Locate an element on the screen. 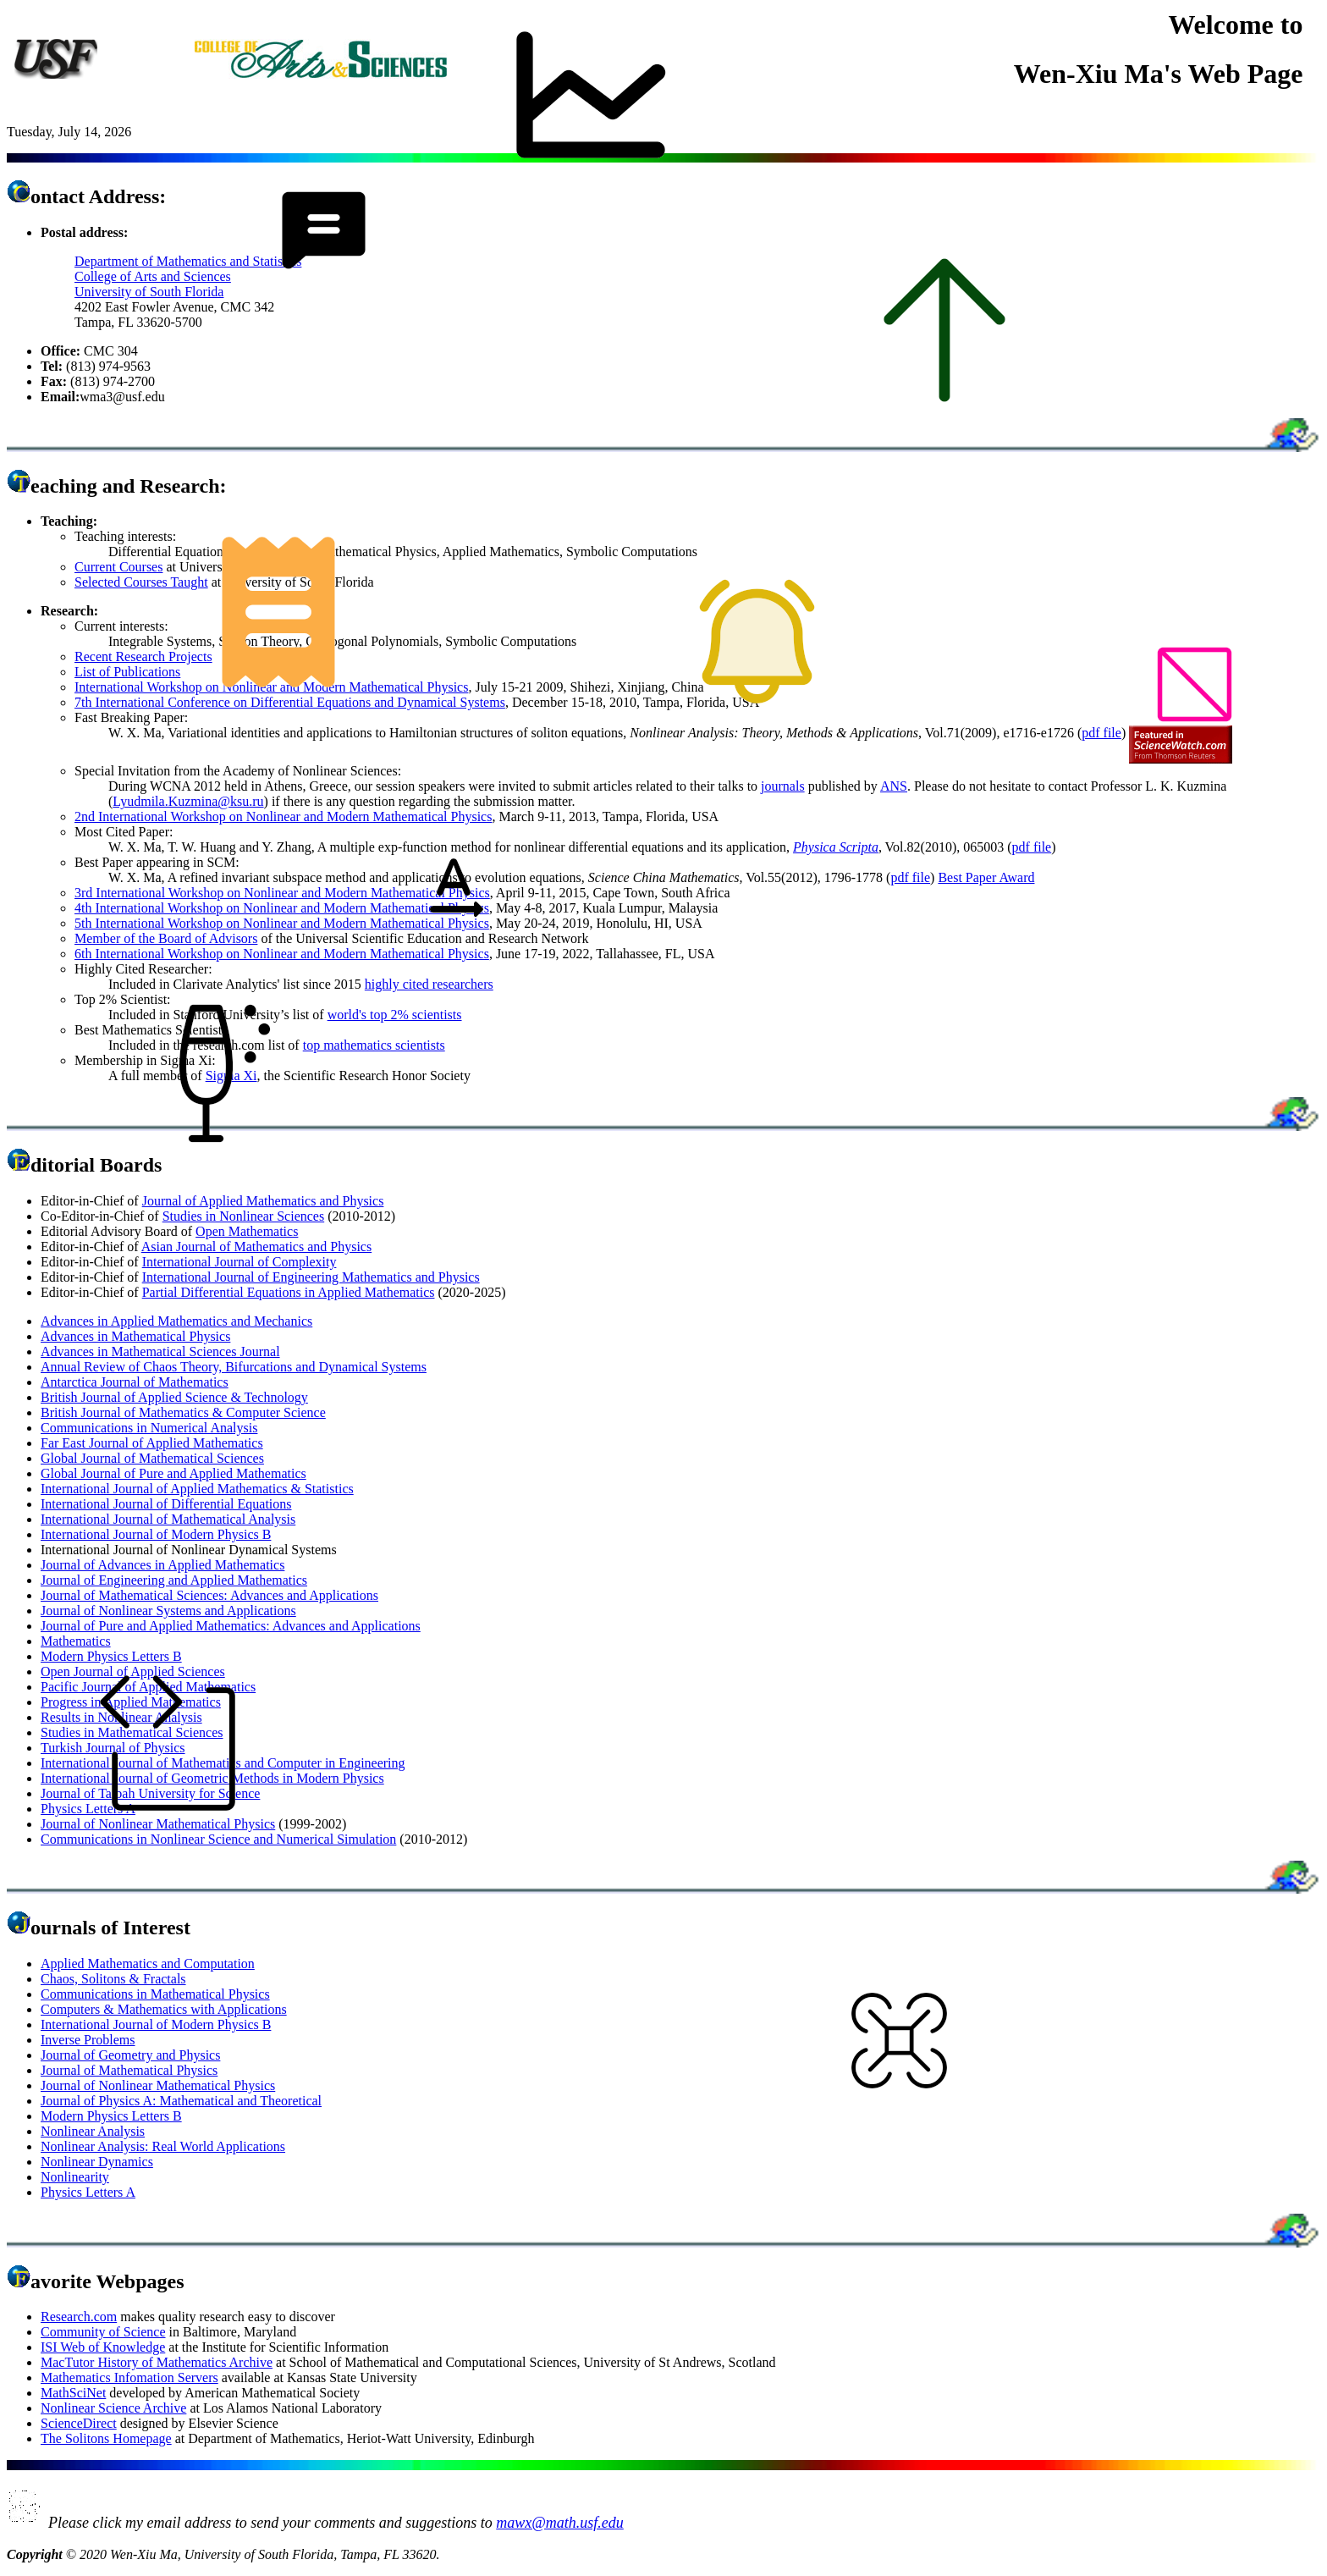 The image size is (1327, 2576). placeholder for missing or unavailable image content is located at coordinates (1194, 684).